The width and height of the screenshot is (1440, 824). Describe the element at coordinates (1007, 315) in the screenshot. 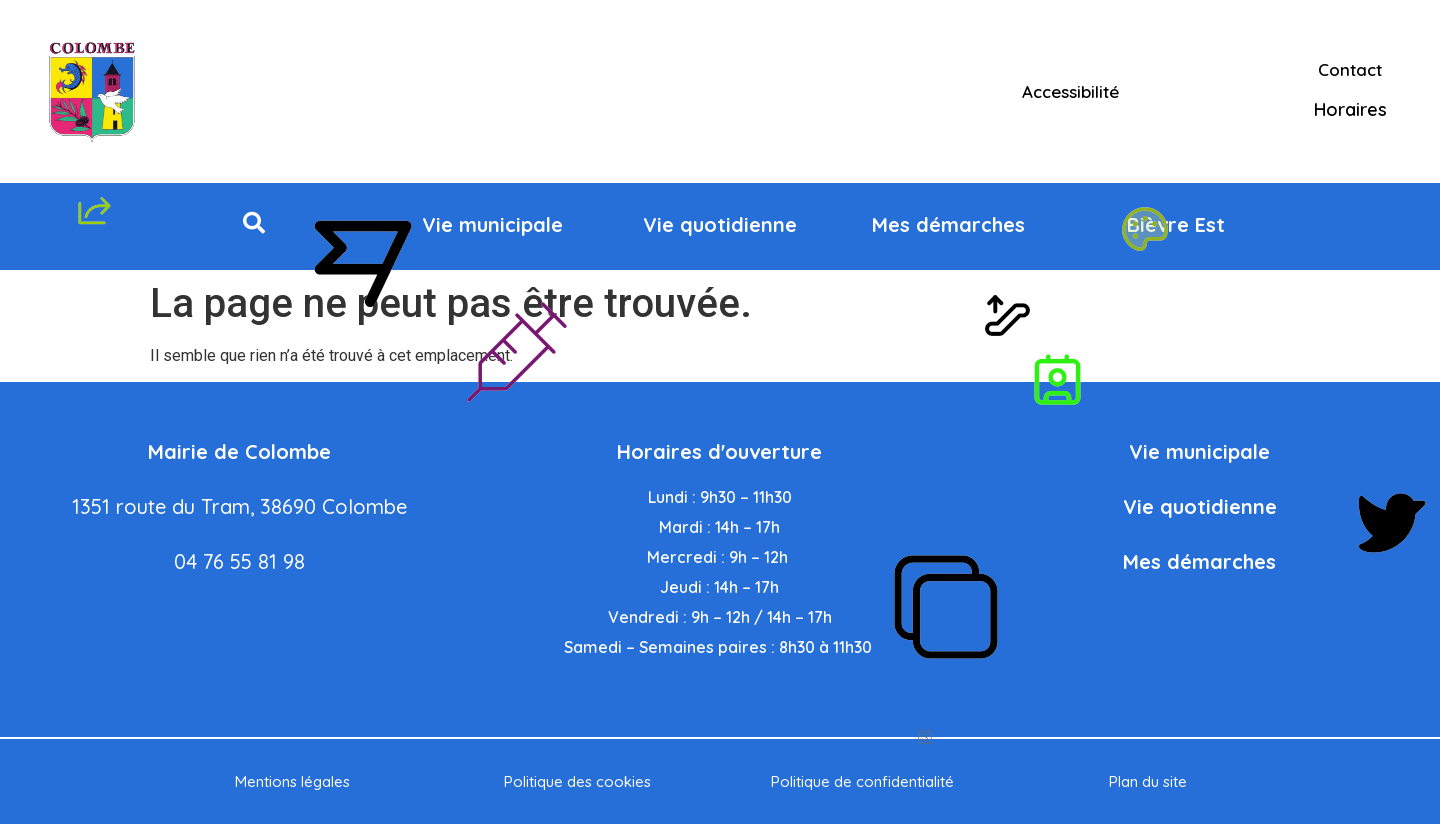

I see `escalator going up` at that location.